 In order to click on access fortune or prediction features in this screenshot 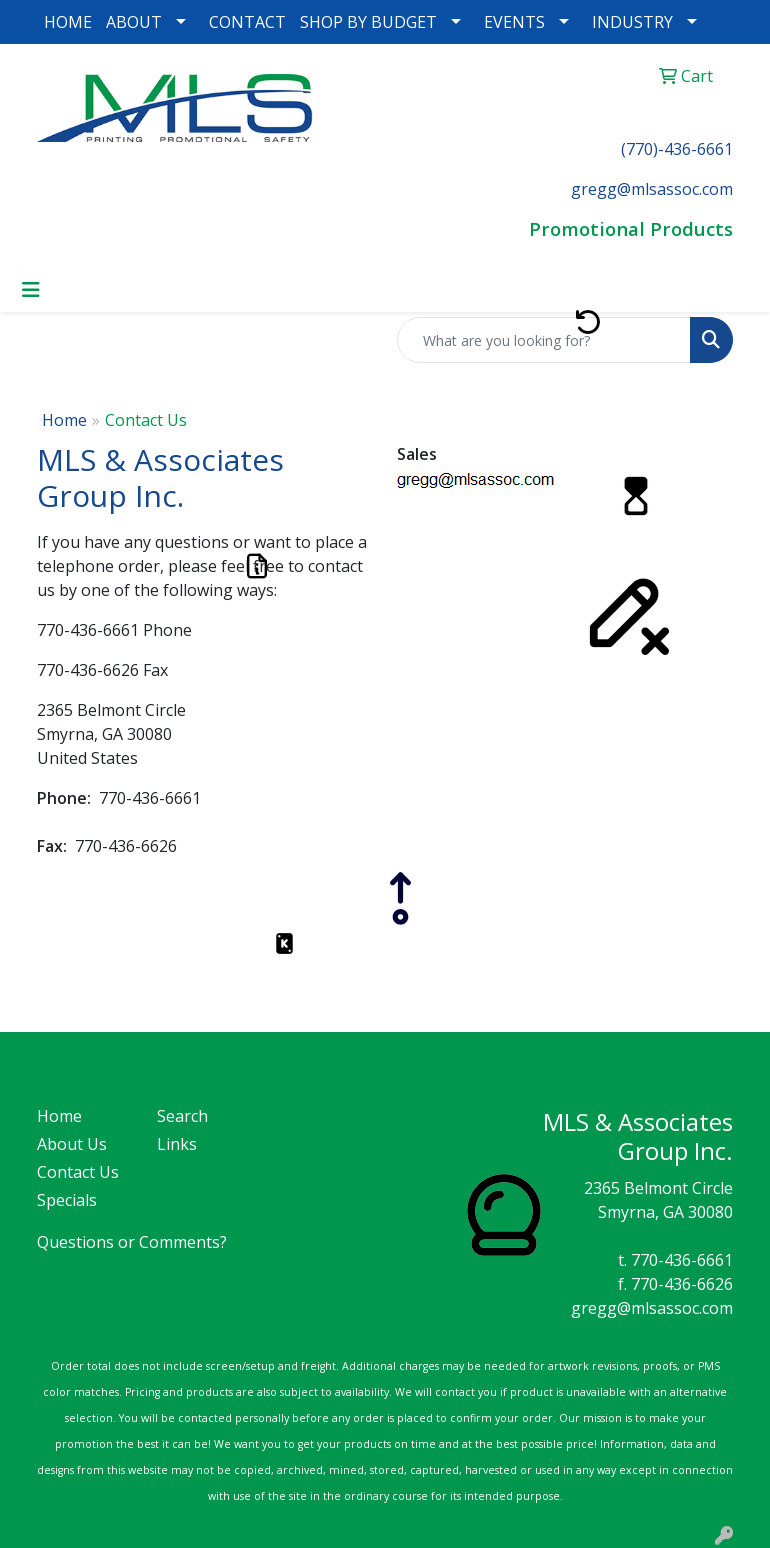, I will do `click(504, 1215)`.